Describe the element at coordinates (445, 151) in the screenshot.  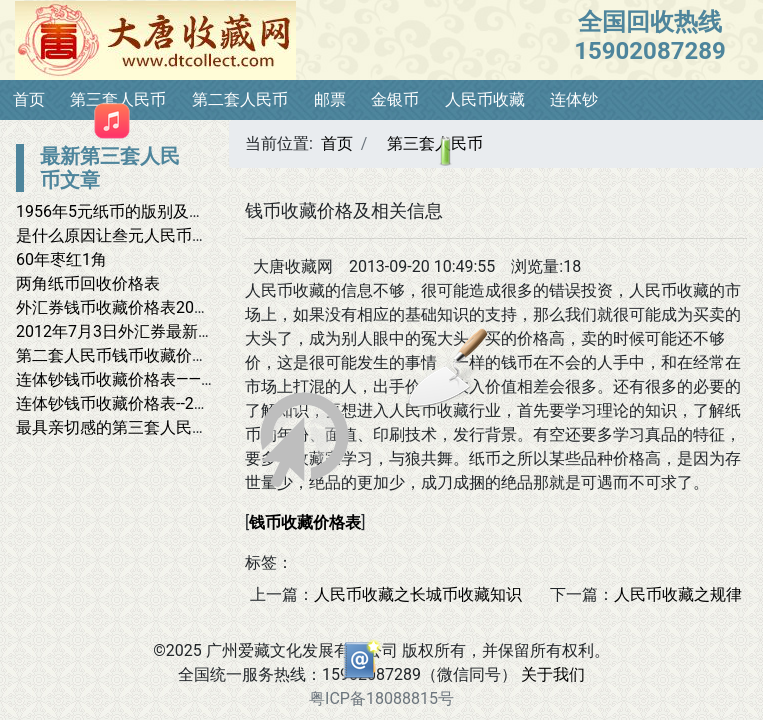
I see `indicates battery is fully charged` at that location.